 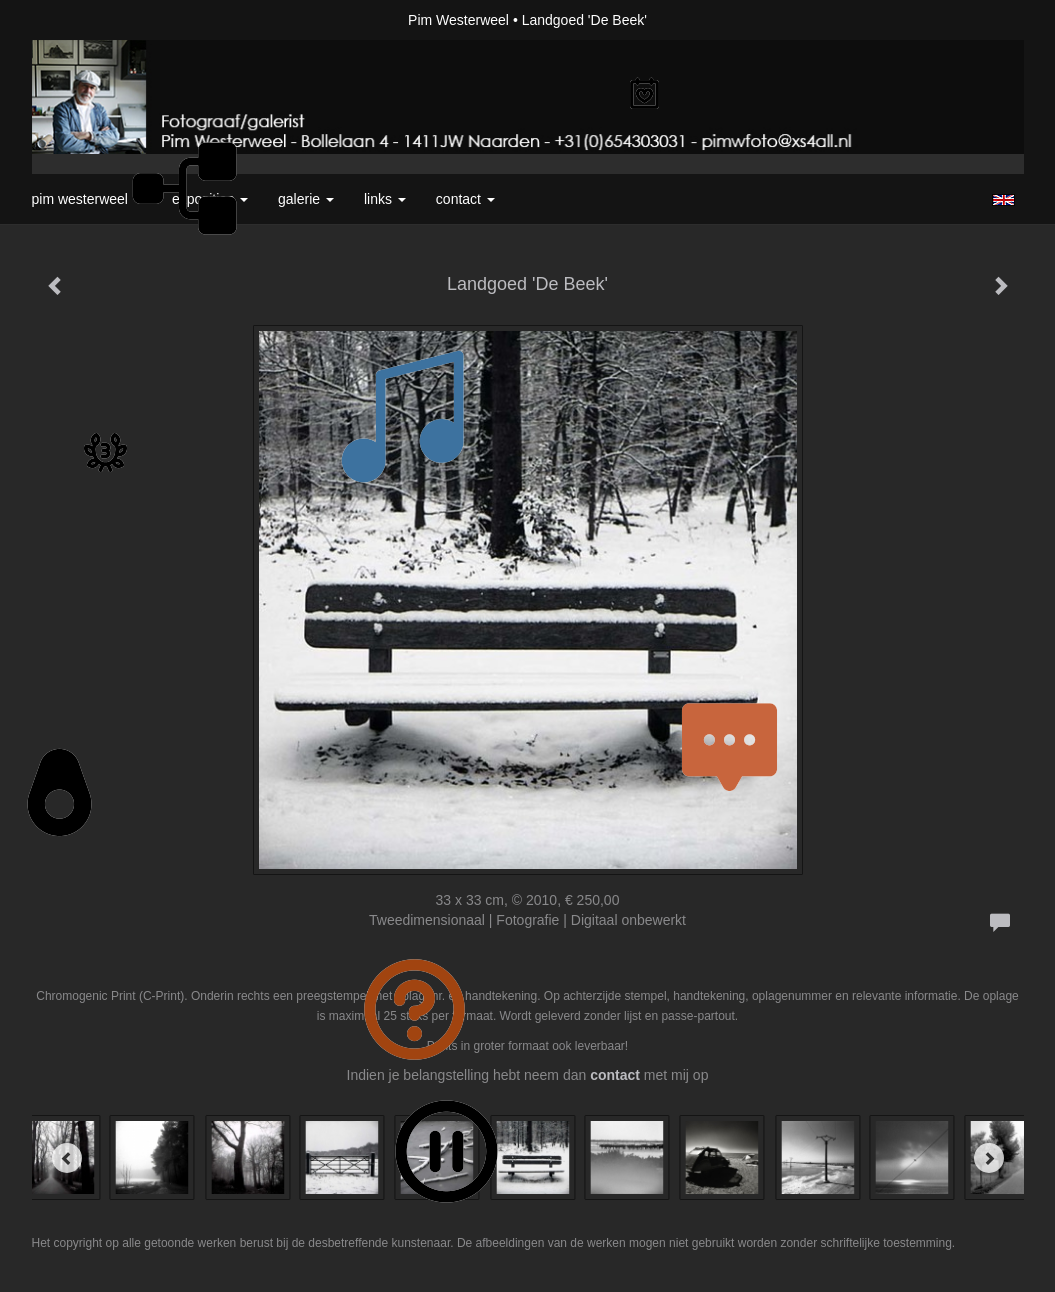 I want to click on access music library or audio files, so click(x=410, y=419).